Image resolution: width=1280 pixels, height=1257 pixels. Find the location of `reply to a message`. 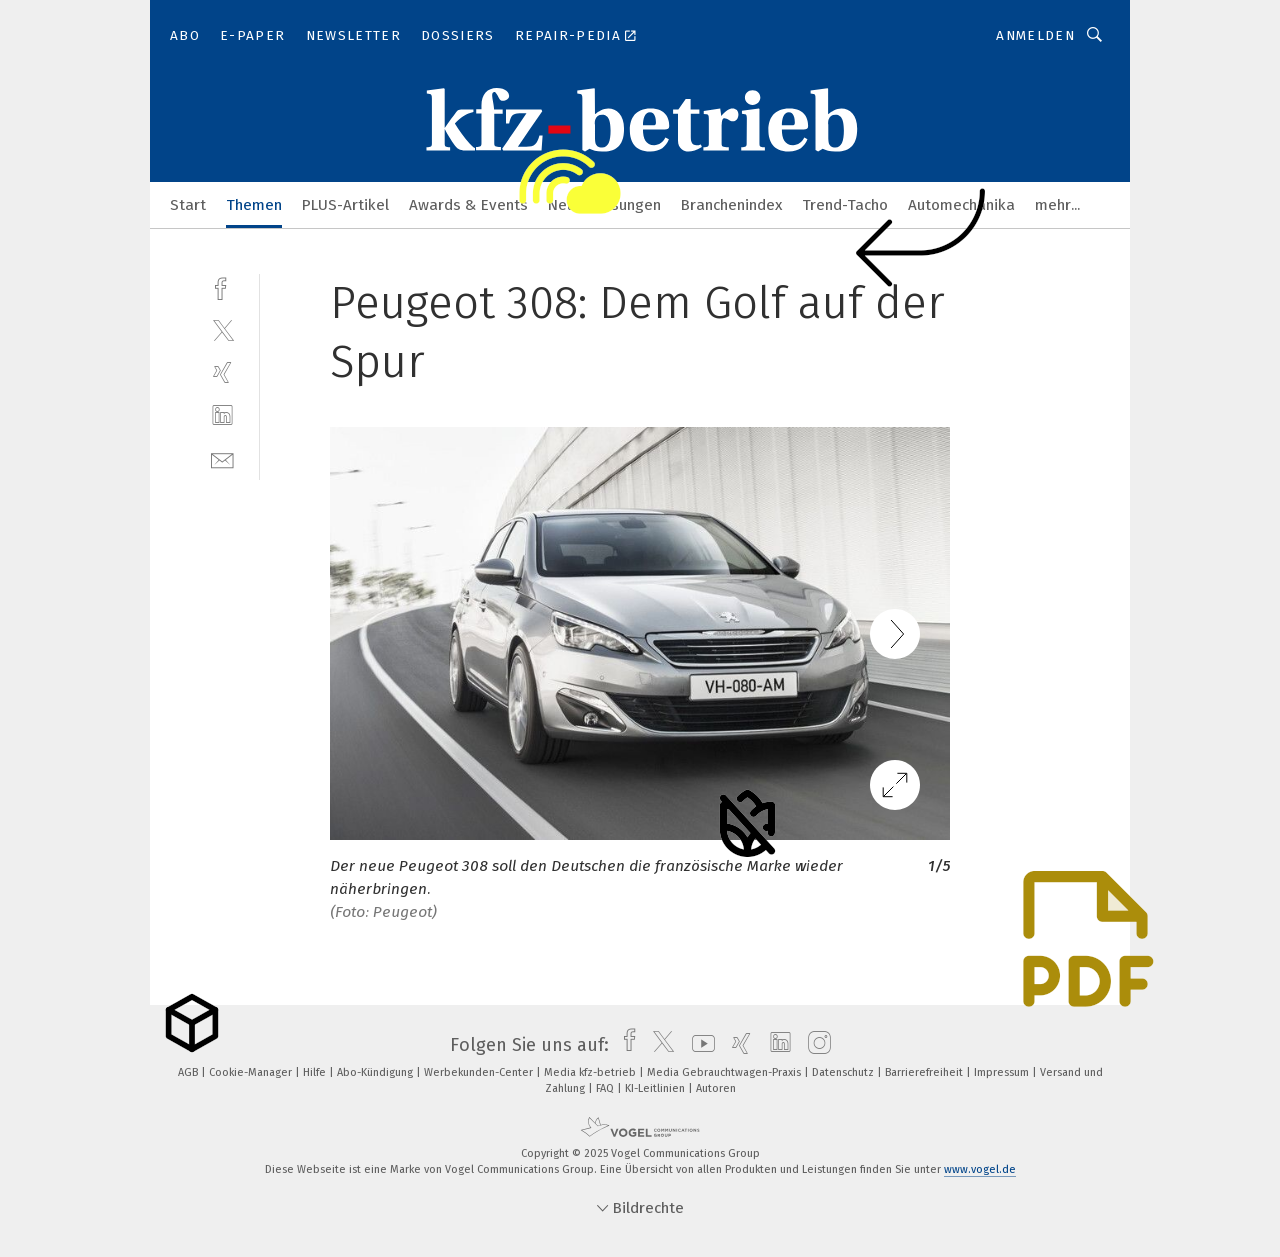

reply to a message is located at coordinates (920, 237).